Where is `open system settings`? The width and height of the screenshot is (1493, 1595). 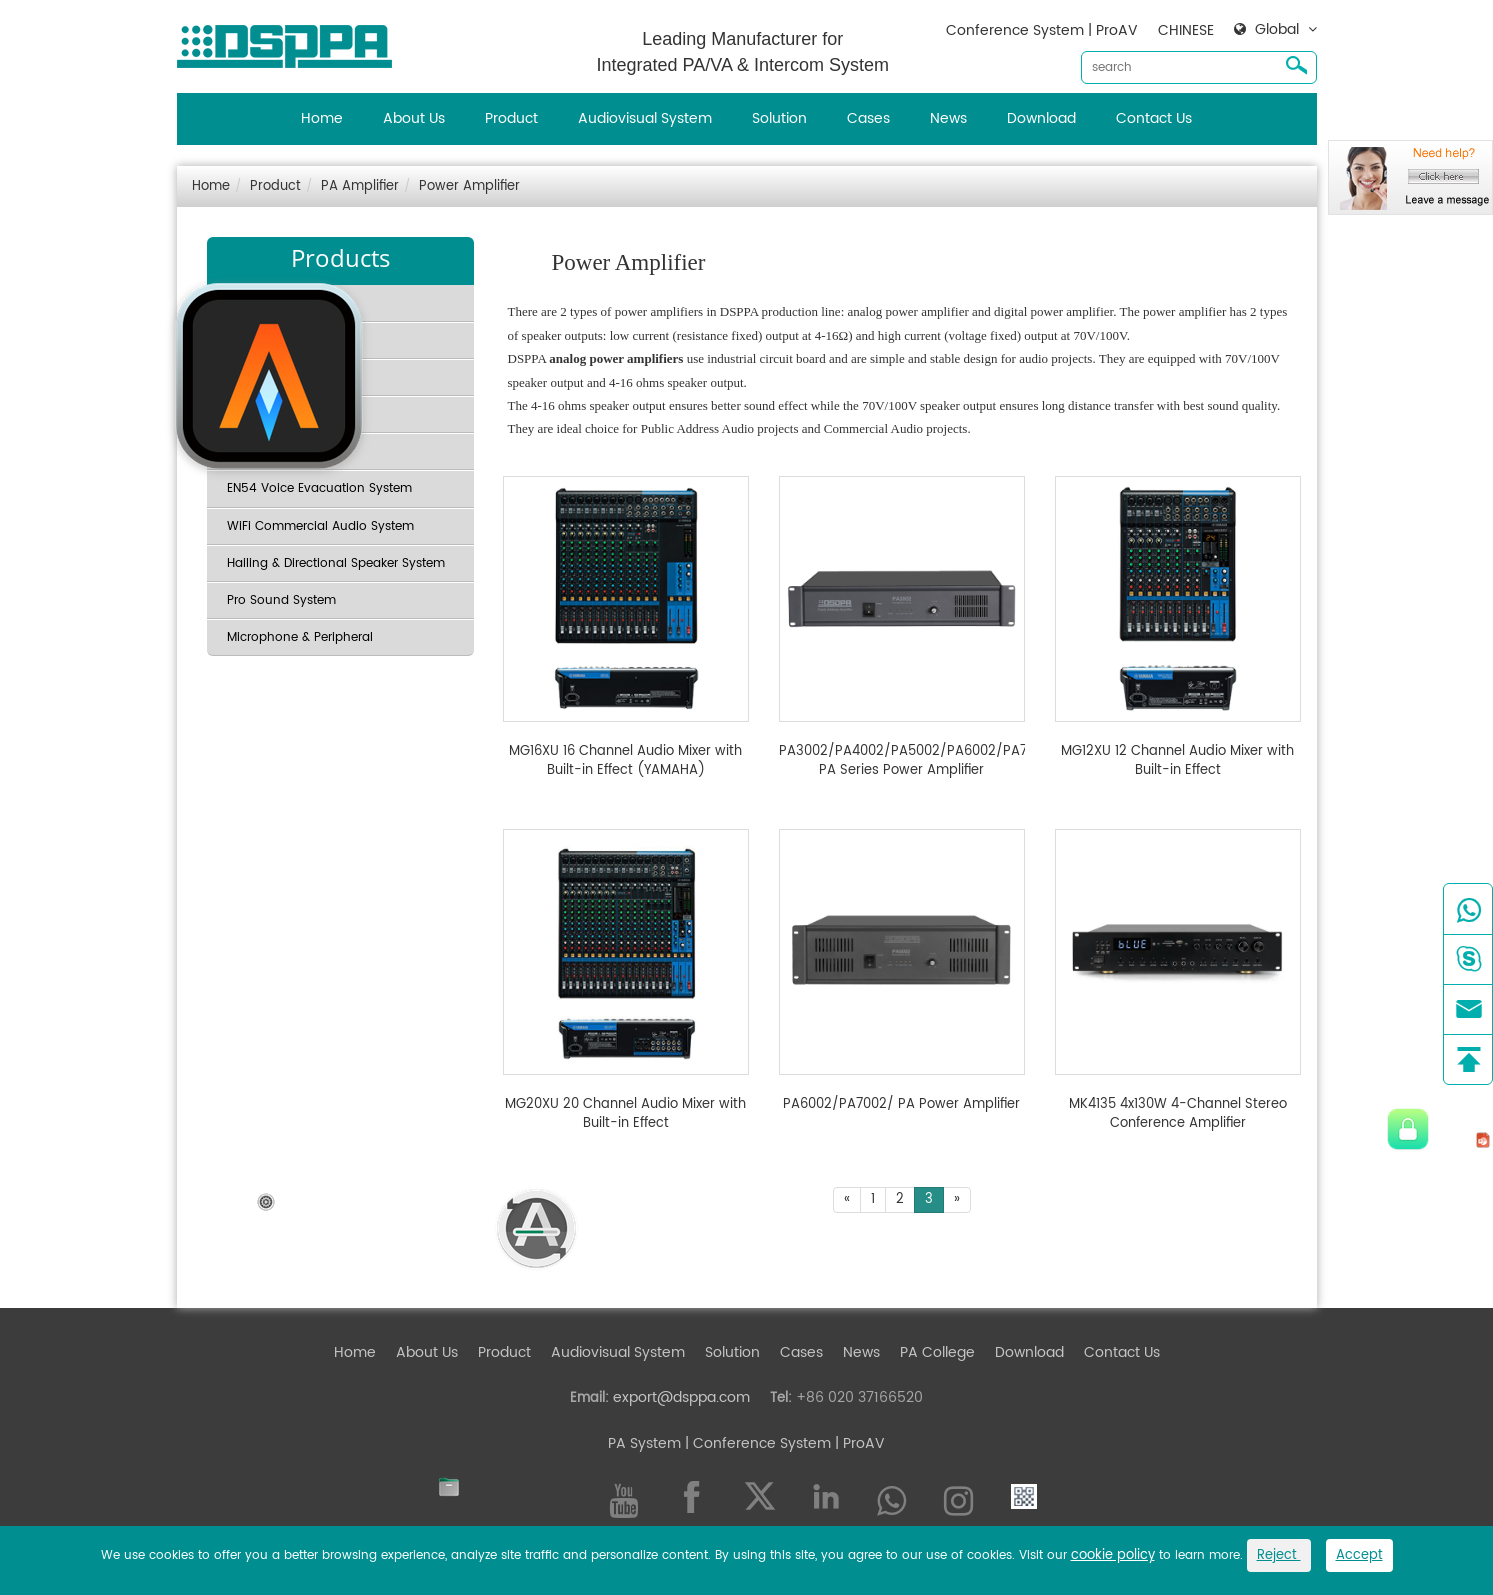 open system settings is located at coordinates (266, 1202).